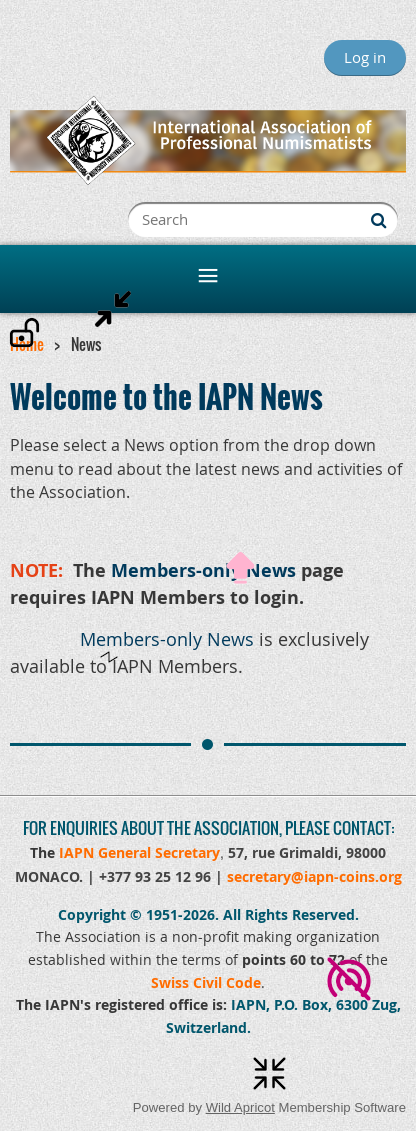 This screenshot has height=1131, width=416. Describe the element at coordinates (349, 979) in the screenshot. I see `disable broadcasting or streaming` at that location.